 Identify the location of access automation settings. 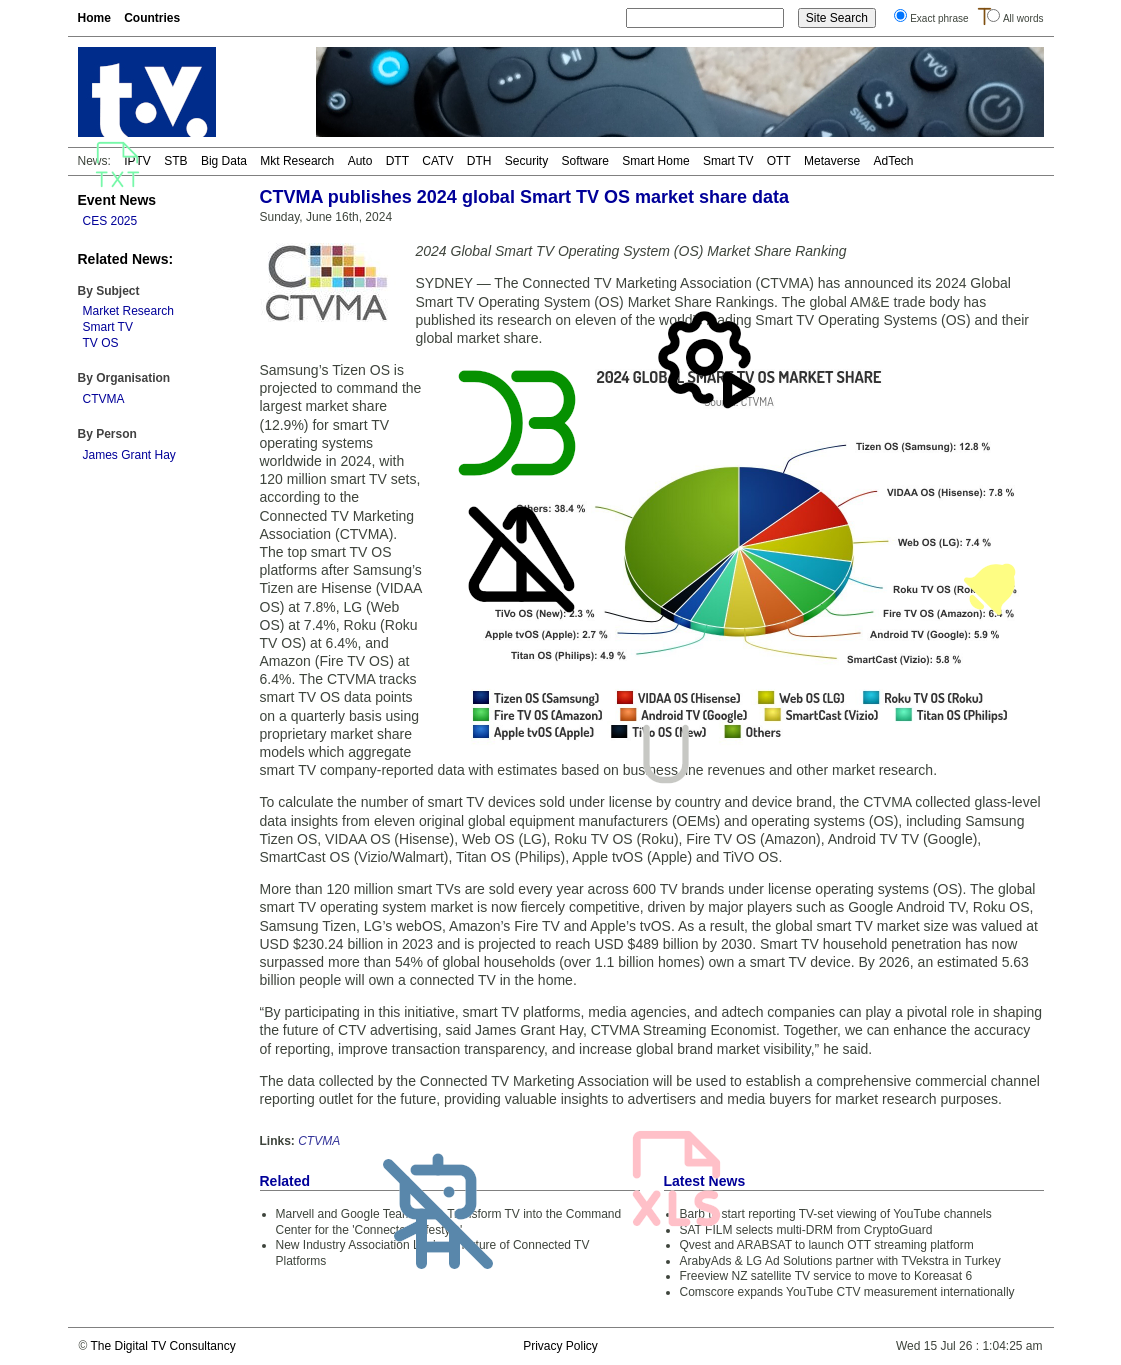
(704, 357).